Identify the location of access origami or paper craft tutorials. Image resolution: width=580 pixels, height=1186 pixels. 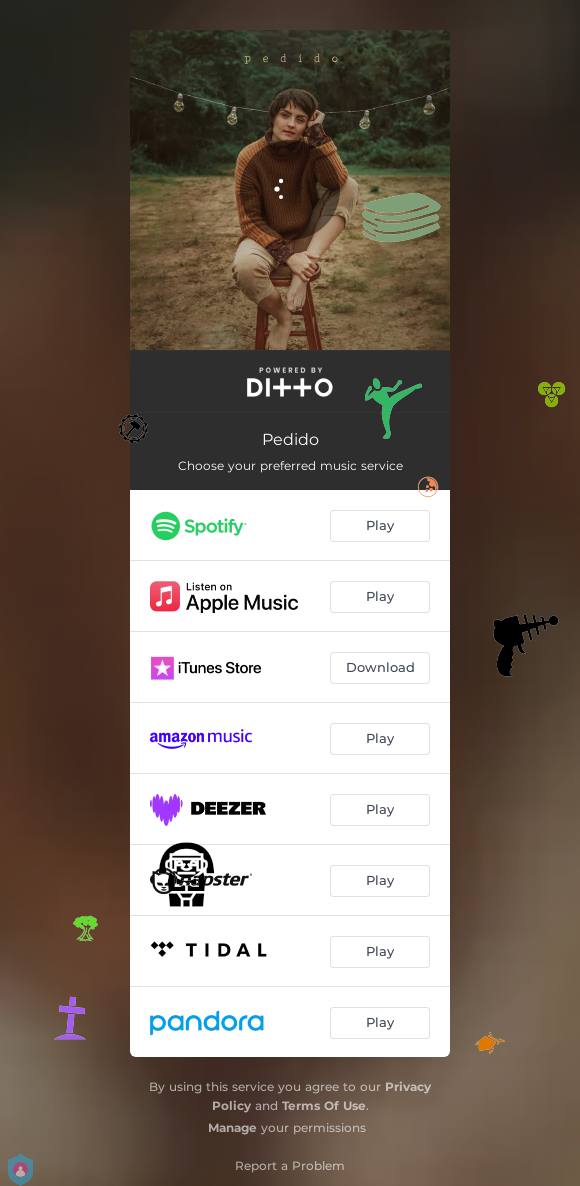
(490, 1043).